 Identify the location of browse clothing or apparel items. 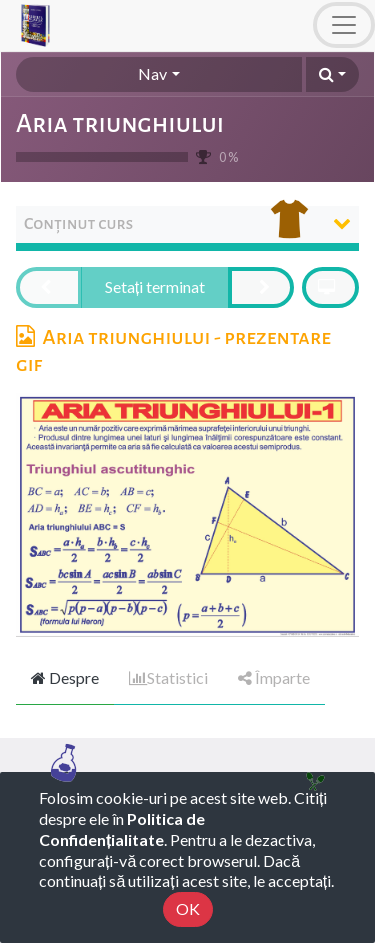
(289, 218).